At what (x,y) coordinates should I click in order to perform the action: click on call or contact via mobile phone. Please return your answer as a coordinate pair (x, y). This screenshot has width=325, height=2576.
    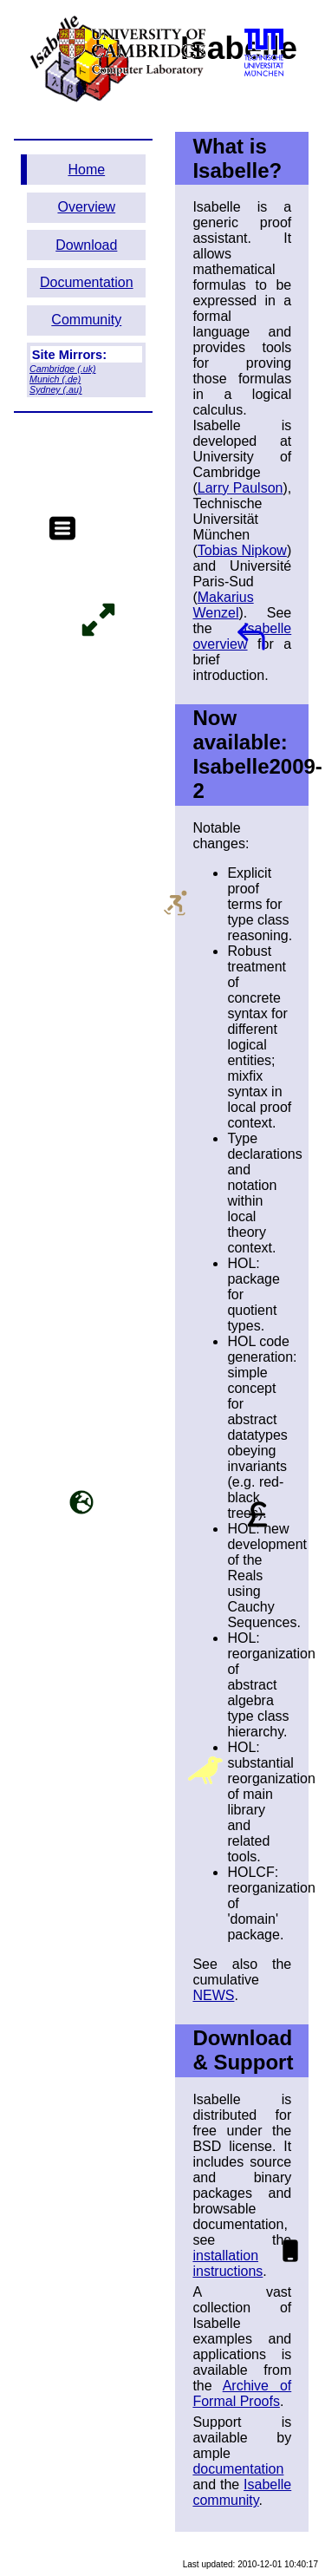
    Looking at the image, I should click on (290, 2251).